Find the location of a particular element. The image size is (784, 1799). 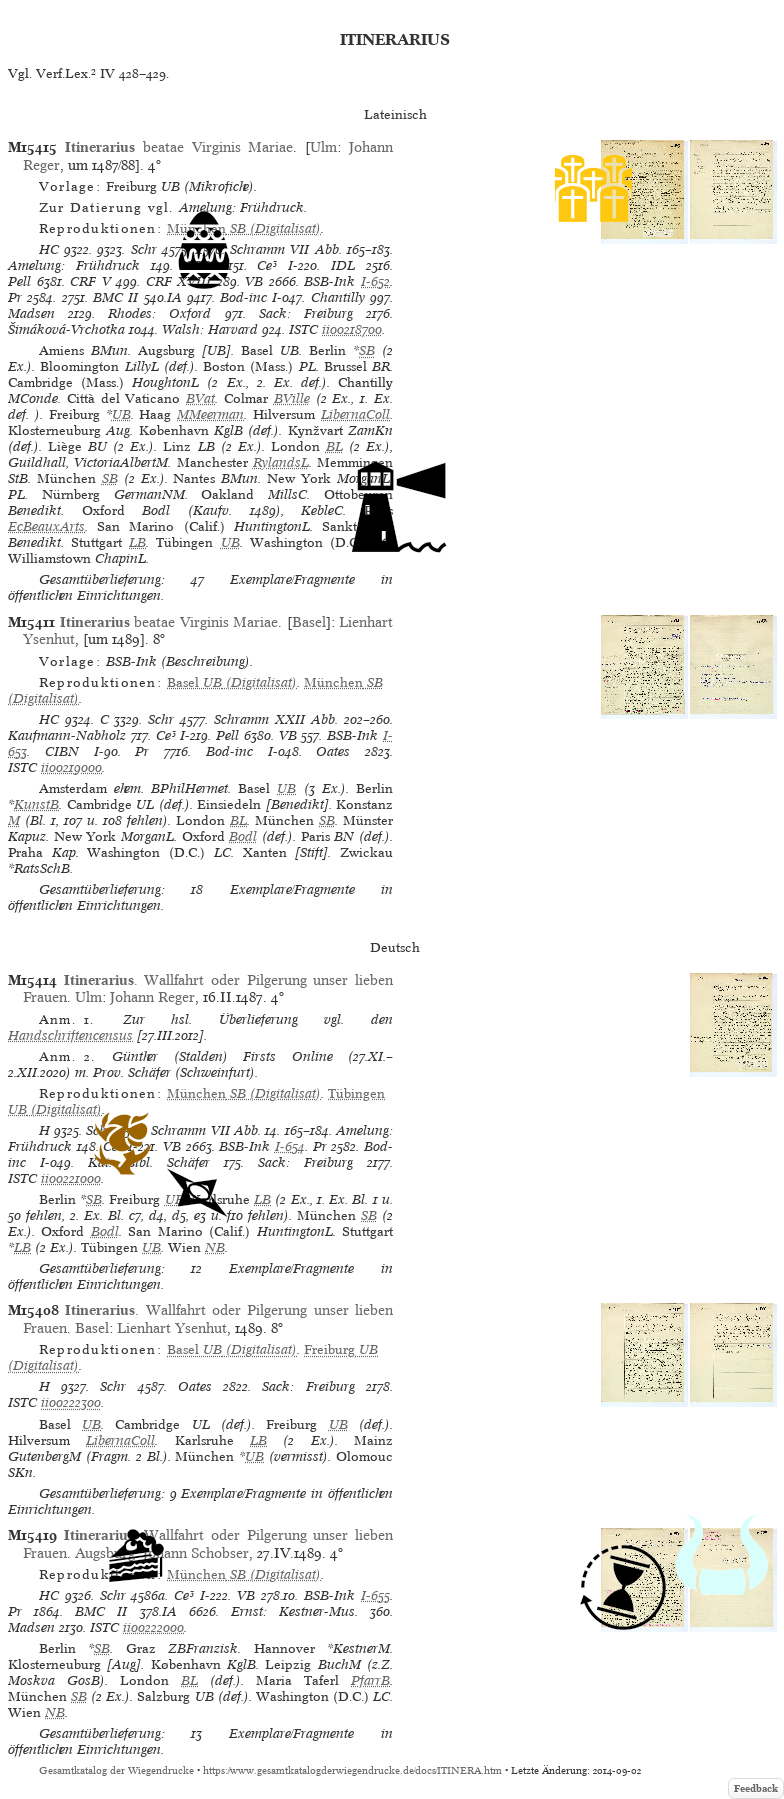

mark as favorite is located at coordinates (197, 1192).